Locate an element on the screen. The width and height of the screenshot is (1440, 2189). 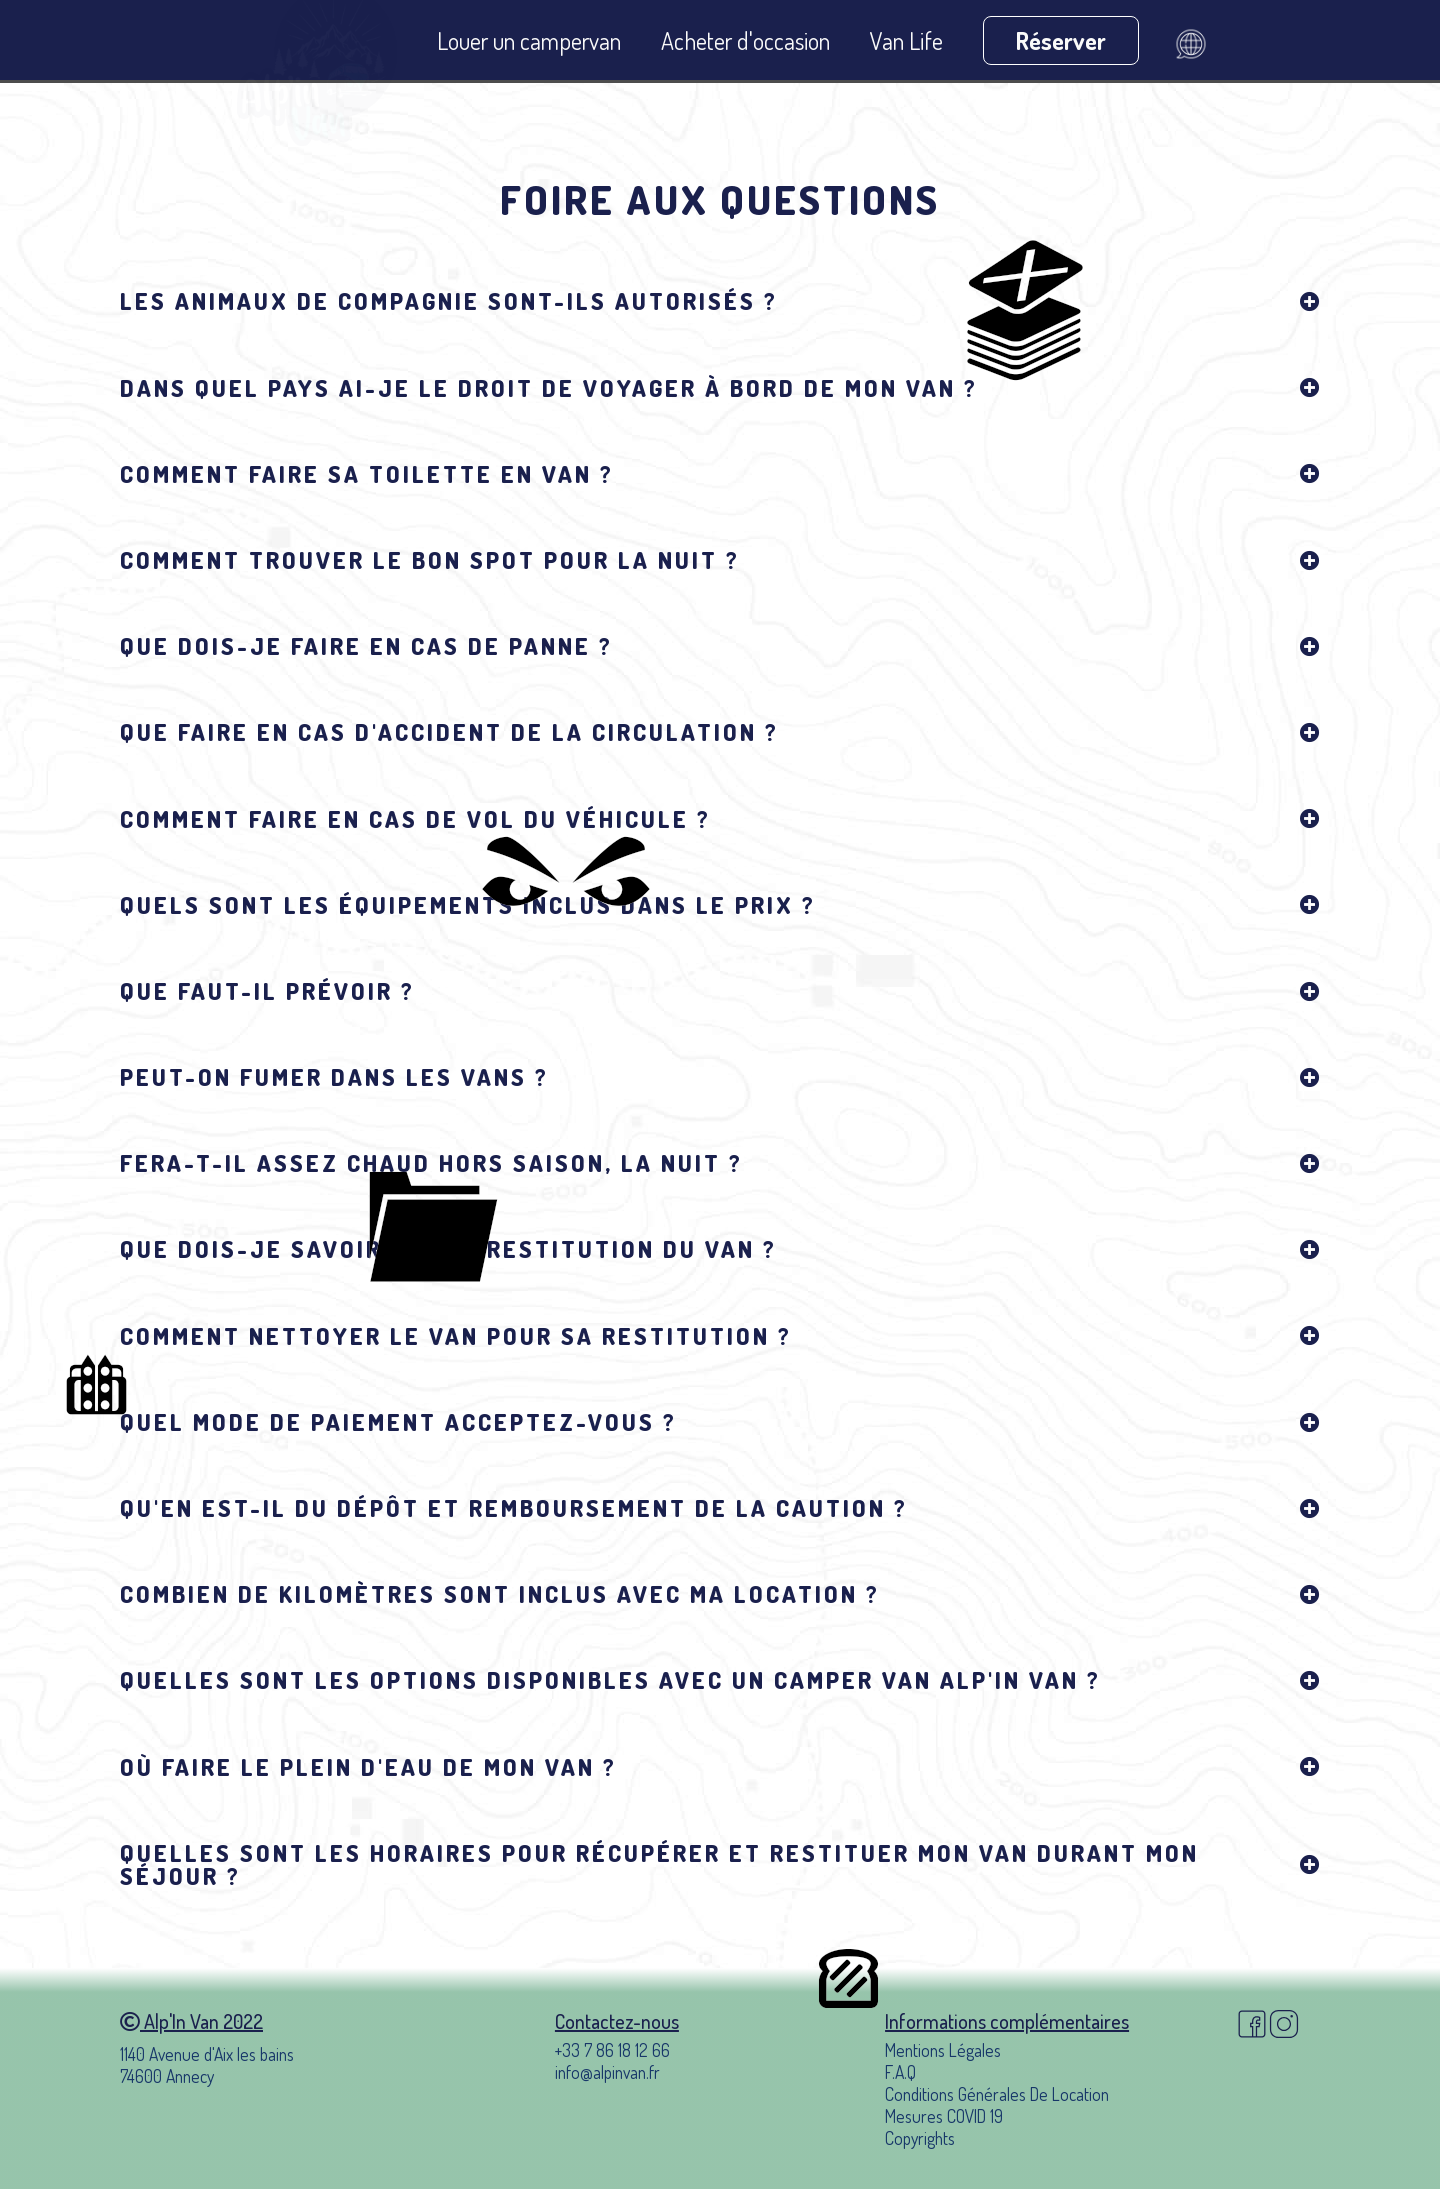
decorative abstract building or castle icon is located at coordinates (96, 1384).